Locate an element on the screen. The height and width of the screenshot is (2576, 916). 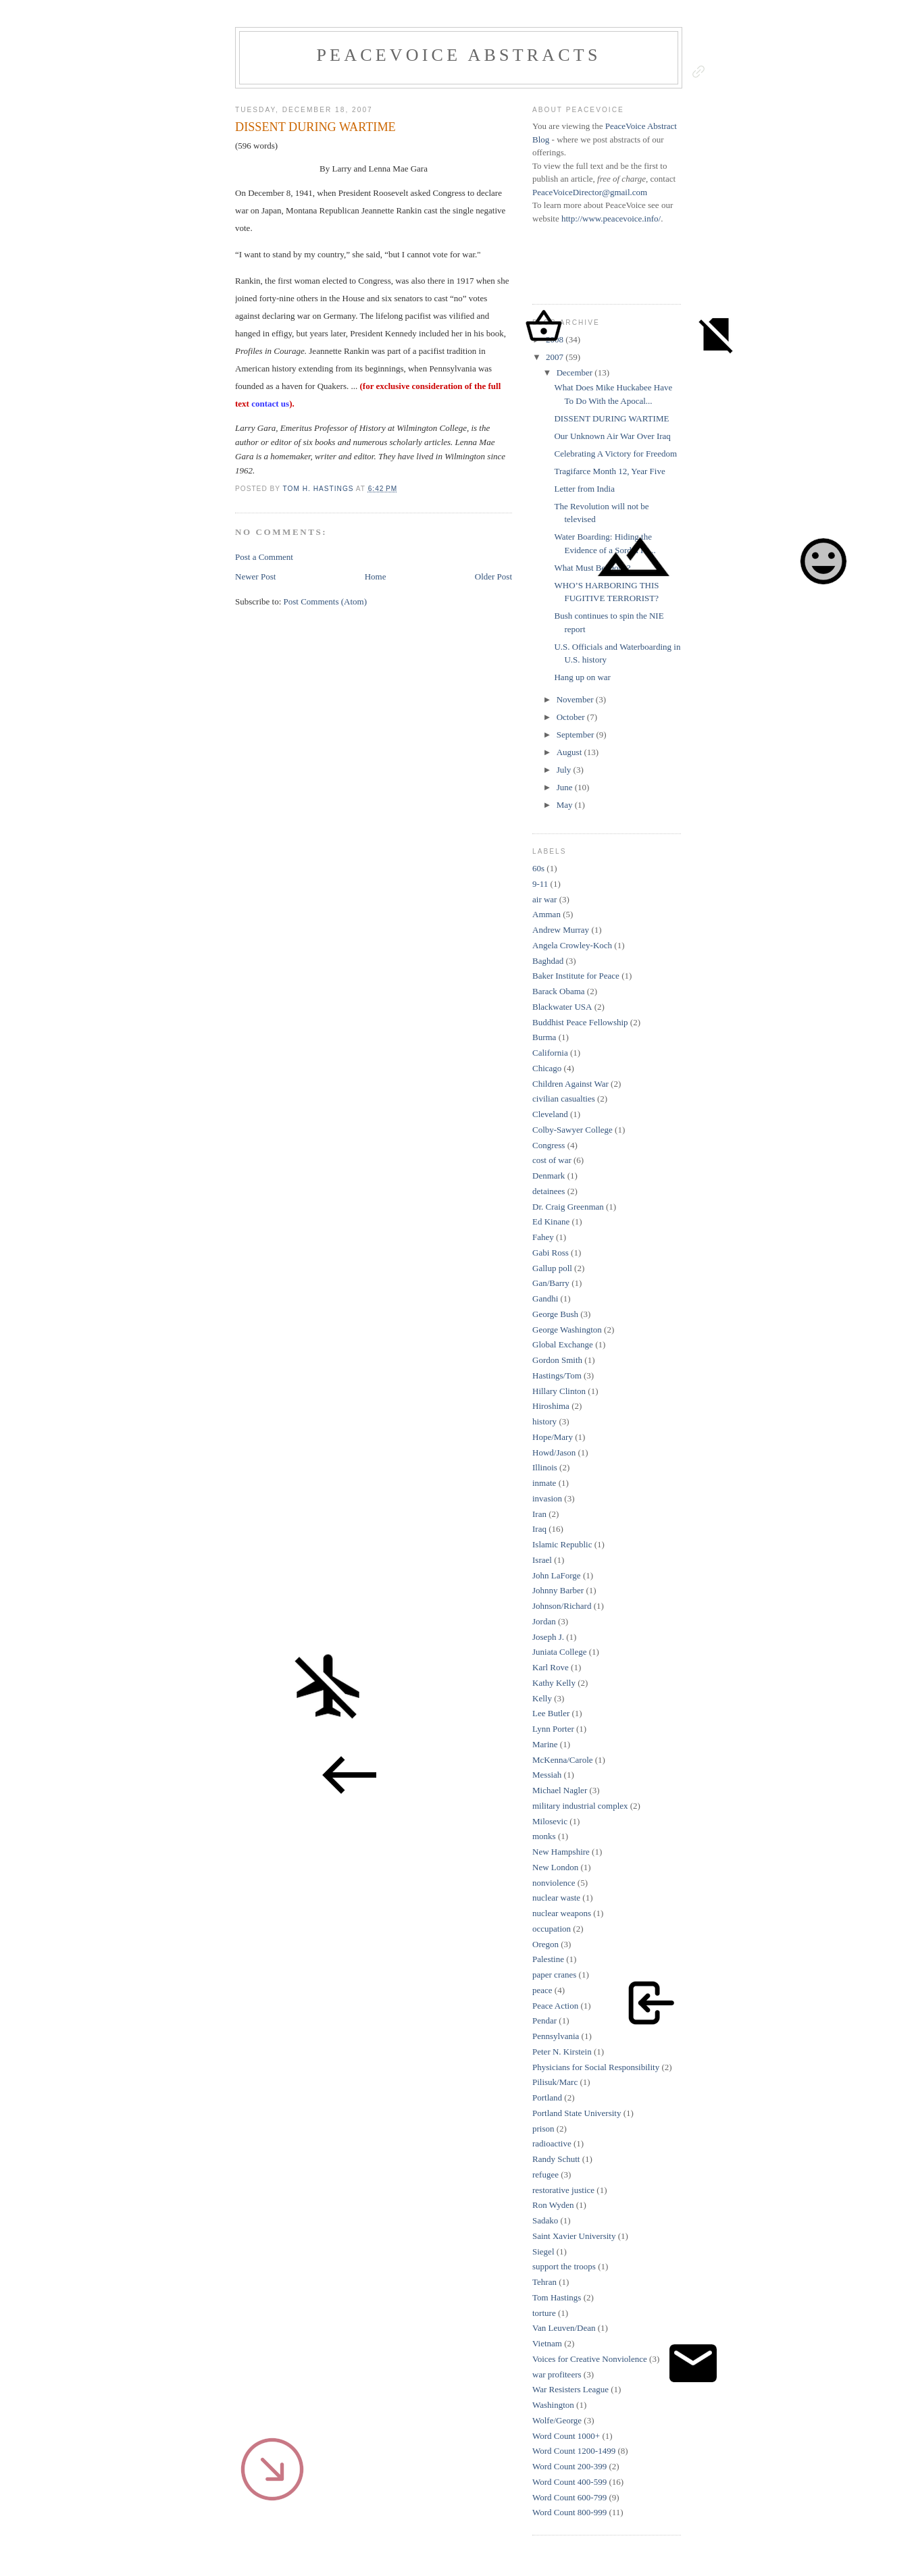
copy link to clipboard is located at coordinates (698, 72).